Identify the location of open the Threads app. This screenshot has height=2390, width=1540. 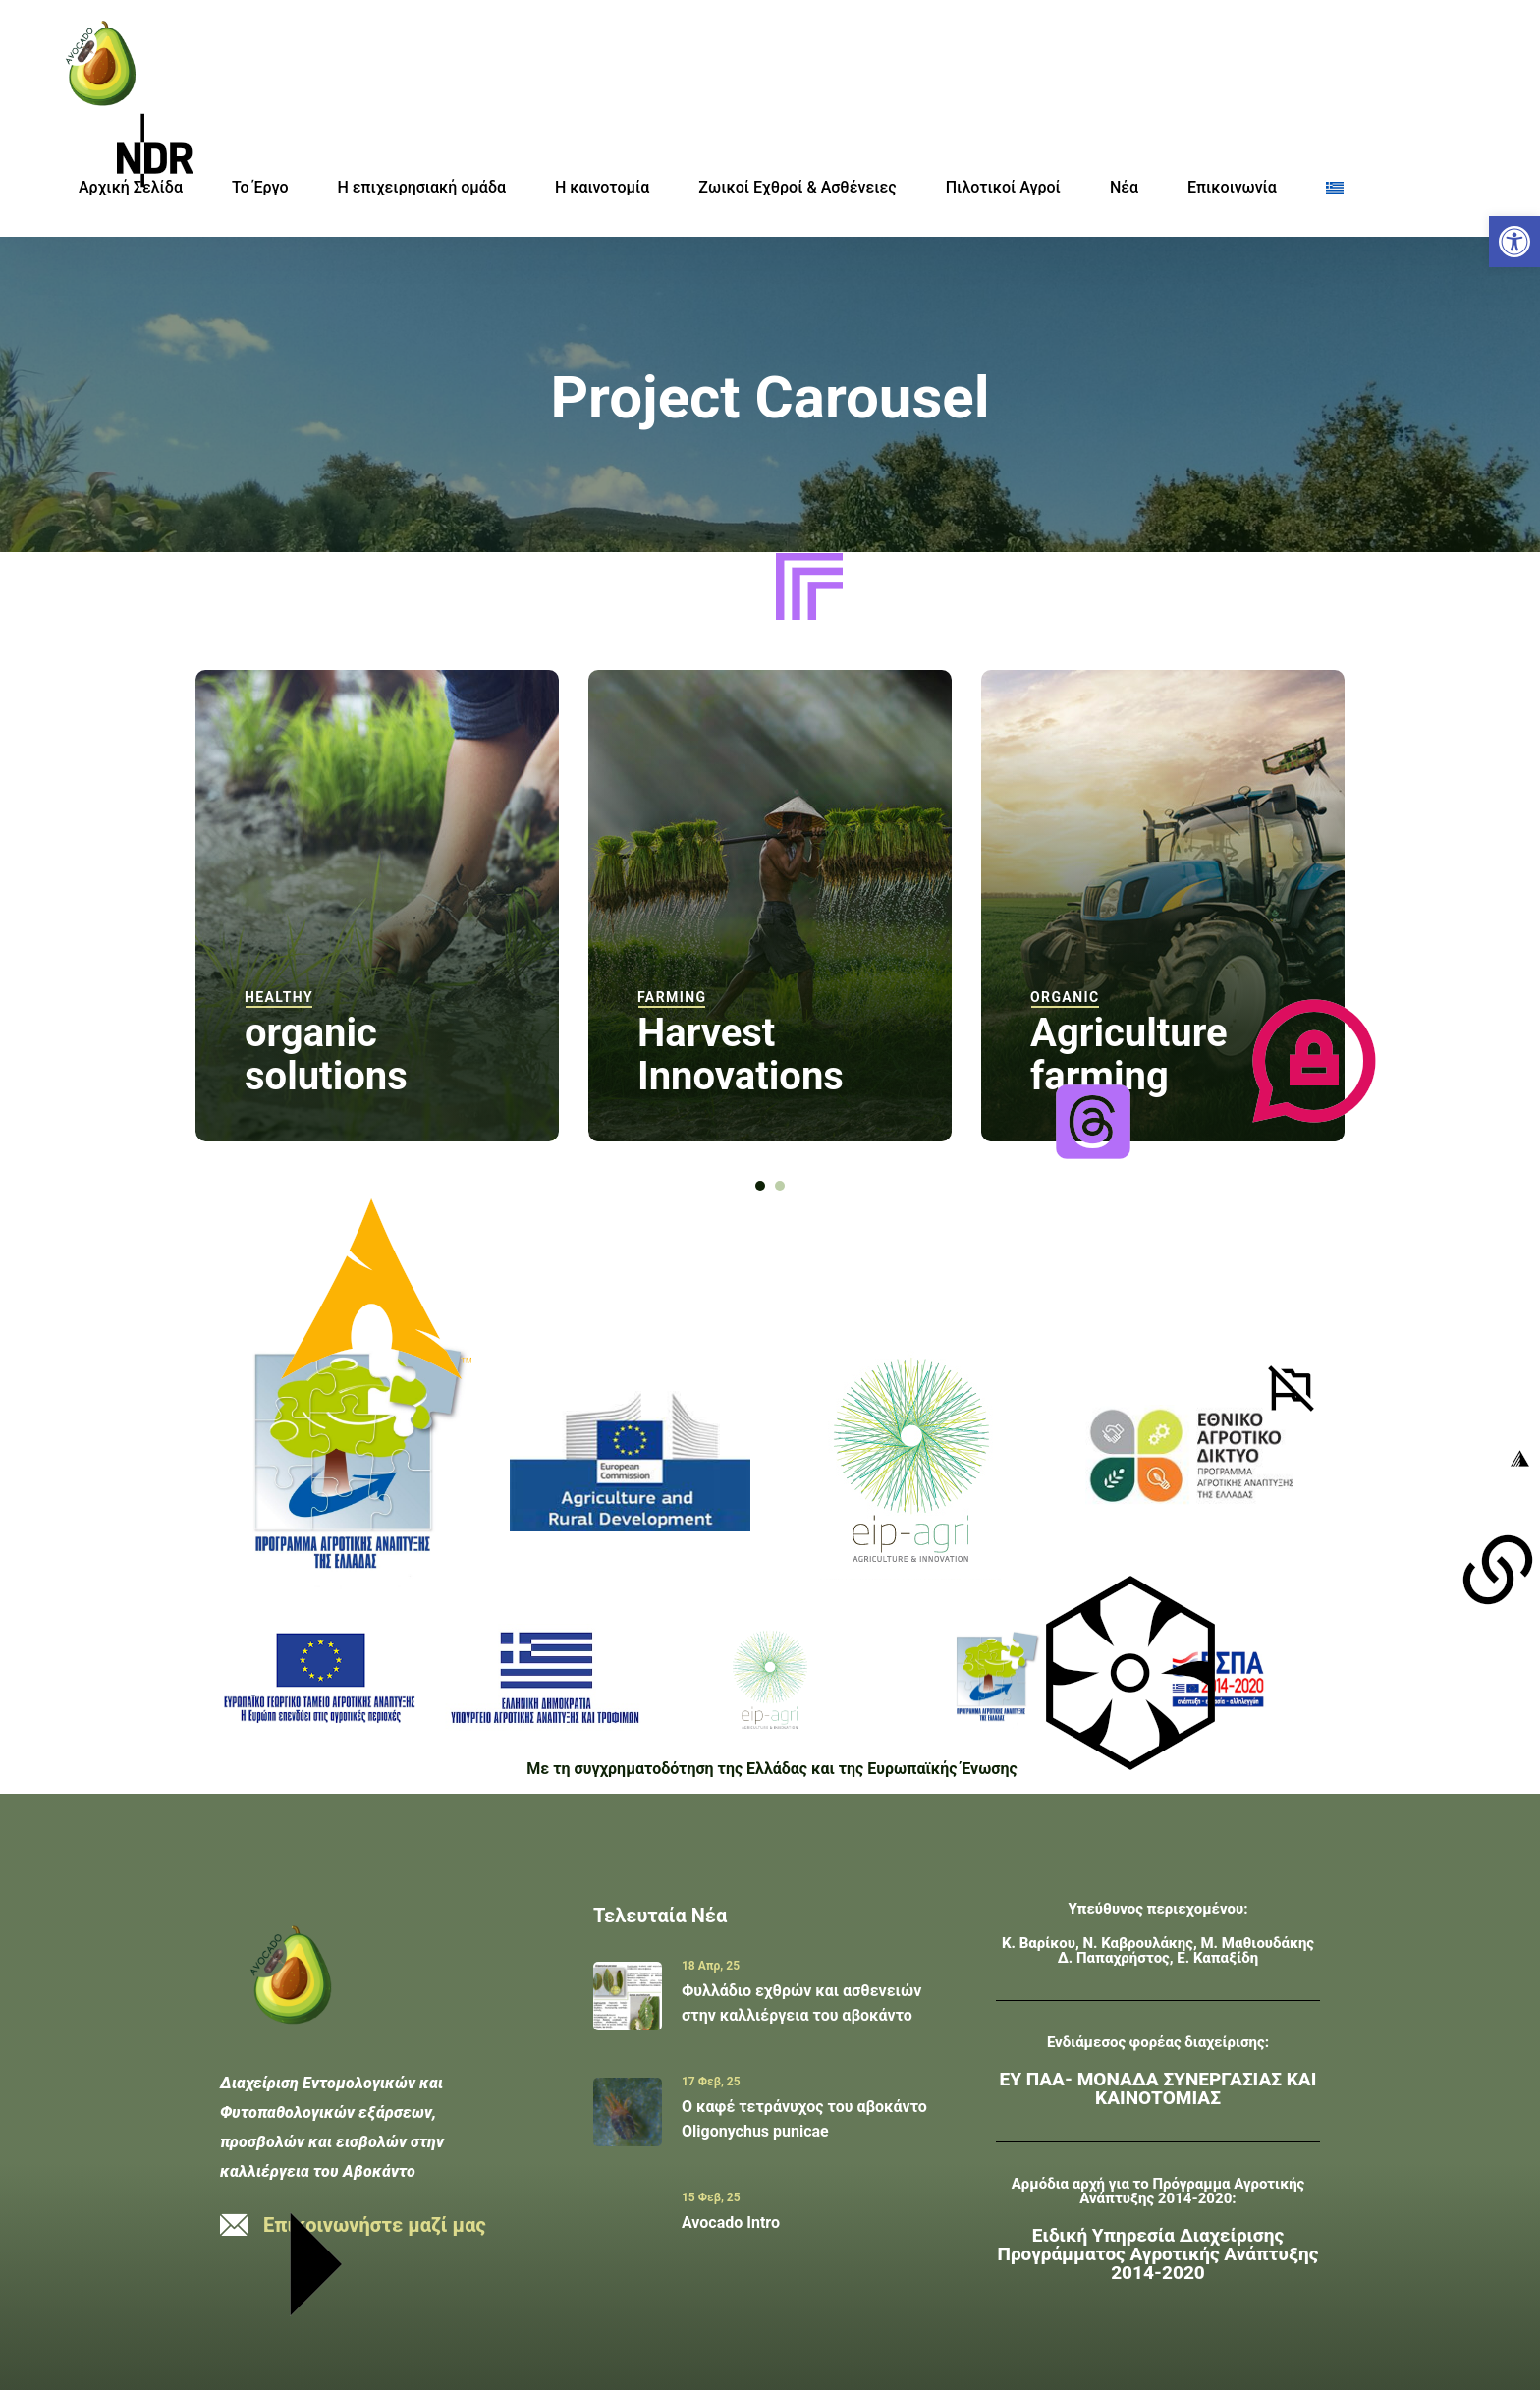
(1093, 1122).